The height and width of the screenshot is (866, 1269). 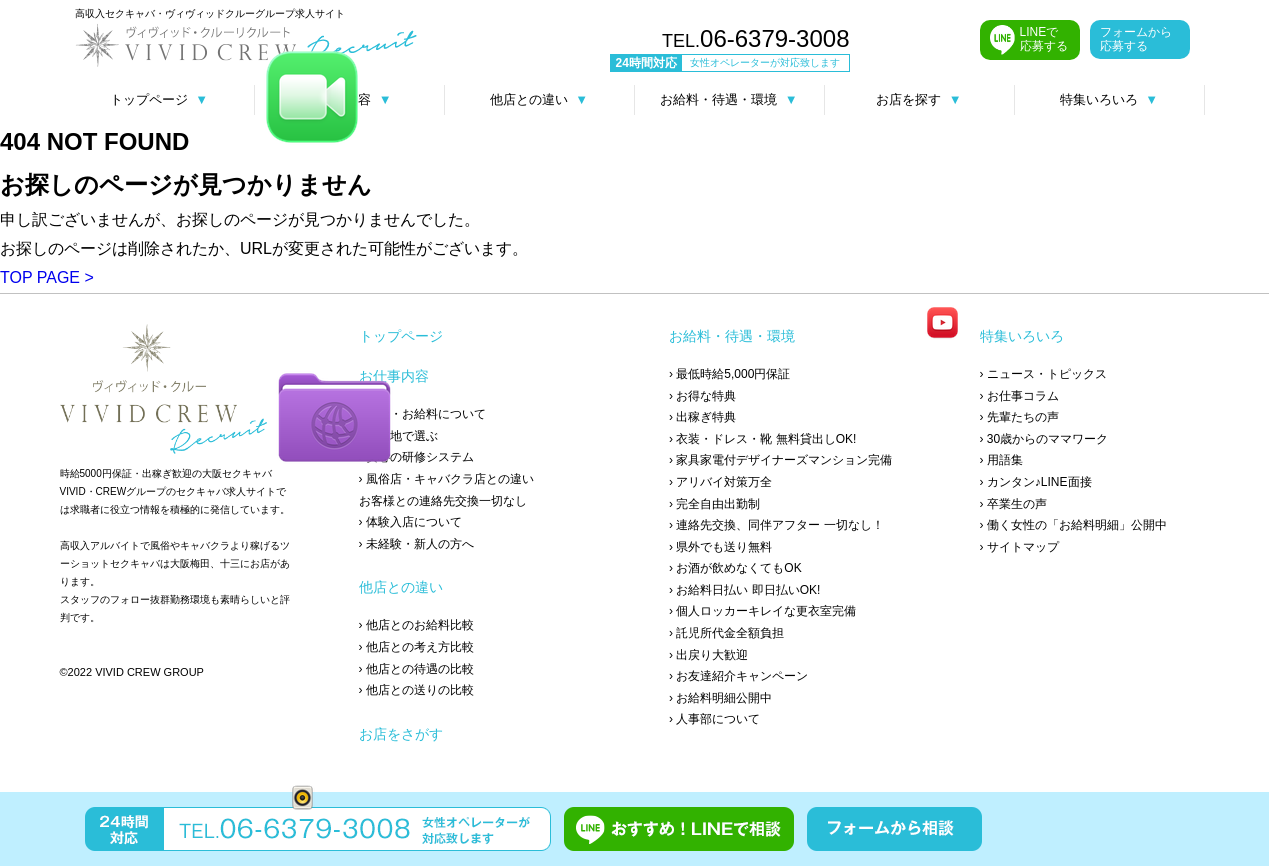 What do you see at coordinates (334, 417) in the screenshot?
I see `folder containing html or web development files` at bounding box center [334, 417].